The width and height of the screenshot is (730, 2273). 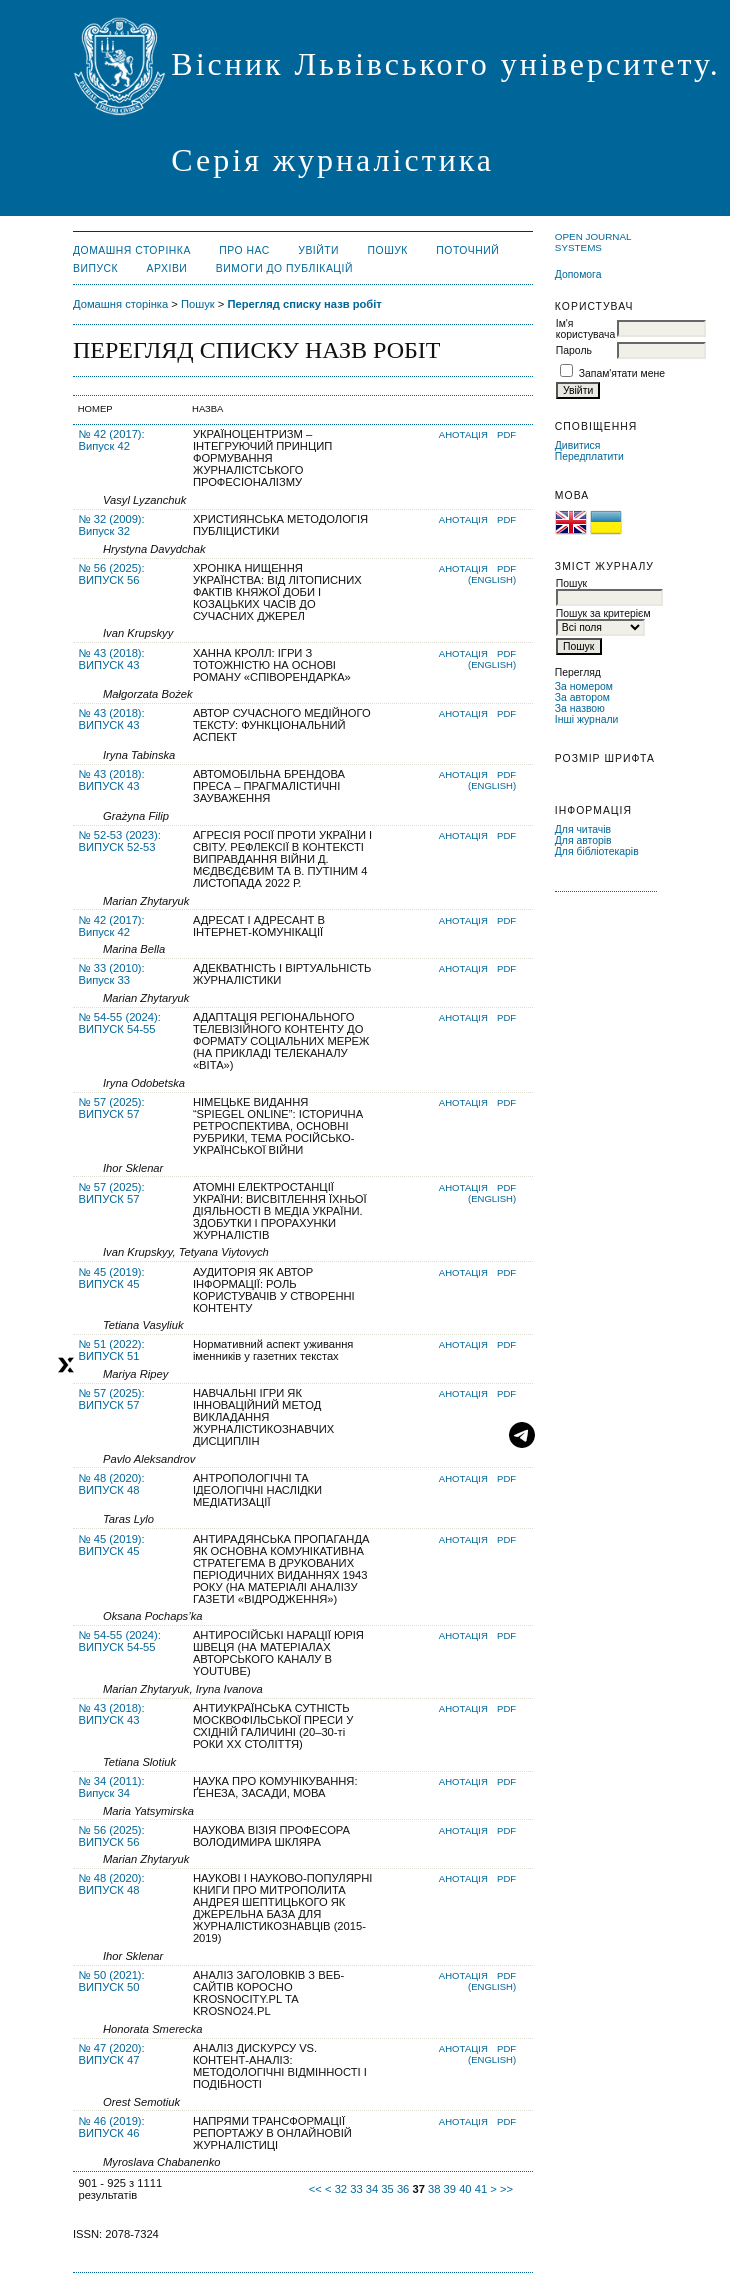 I want to click on open Telegram messaging app, so click(x=522, y=1435).